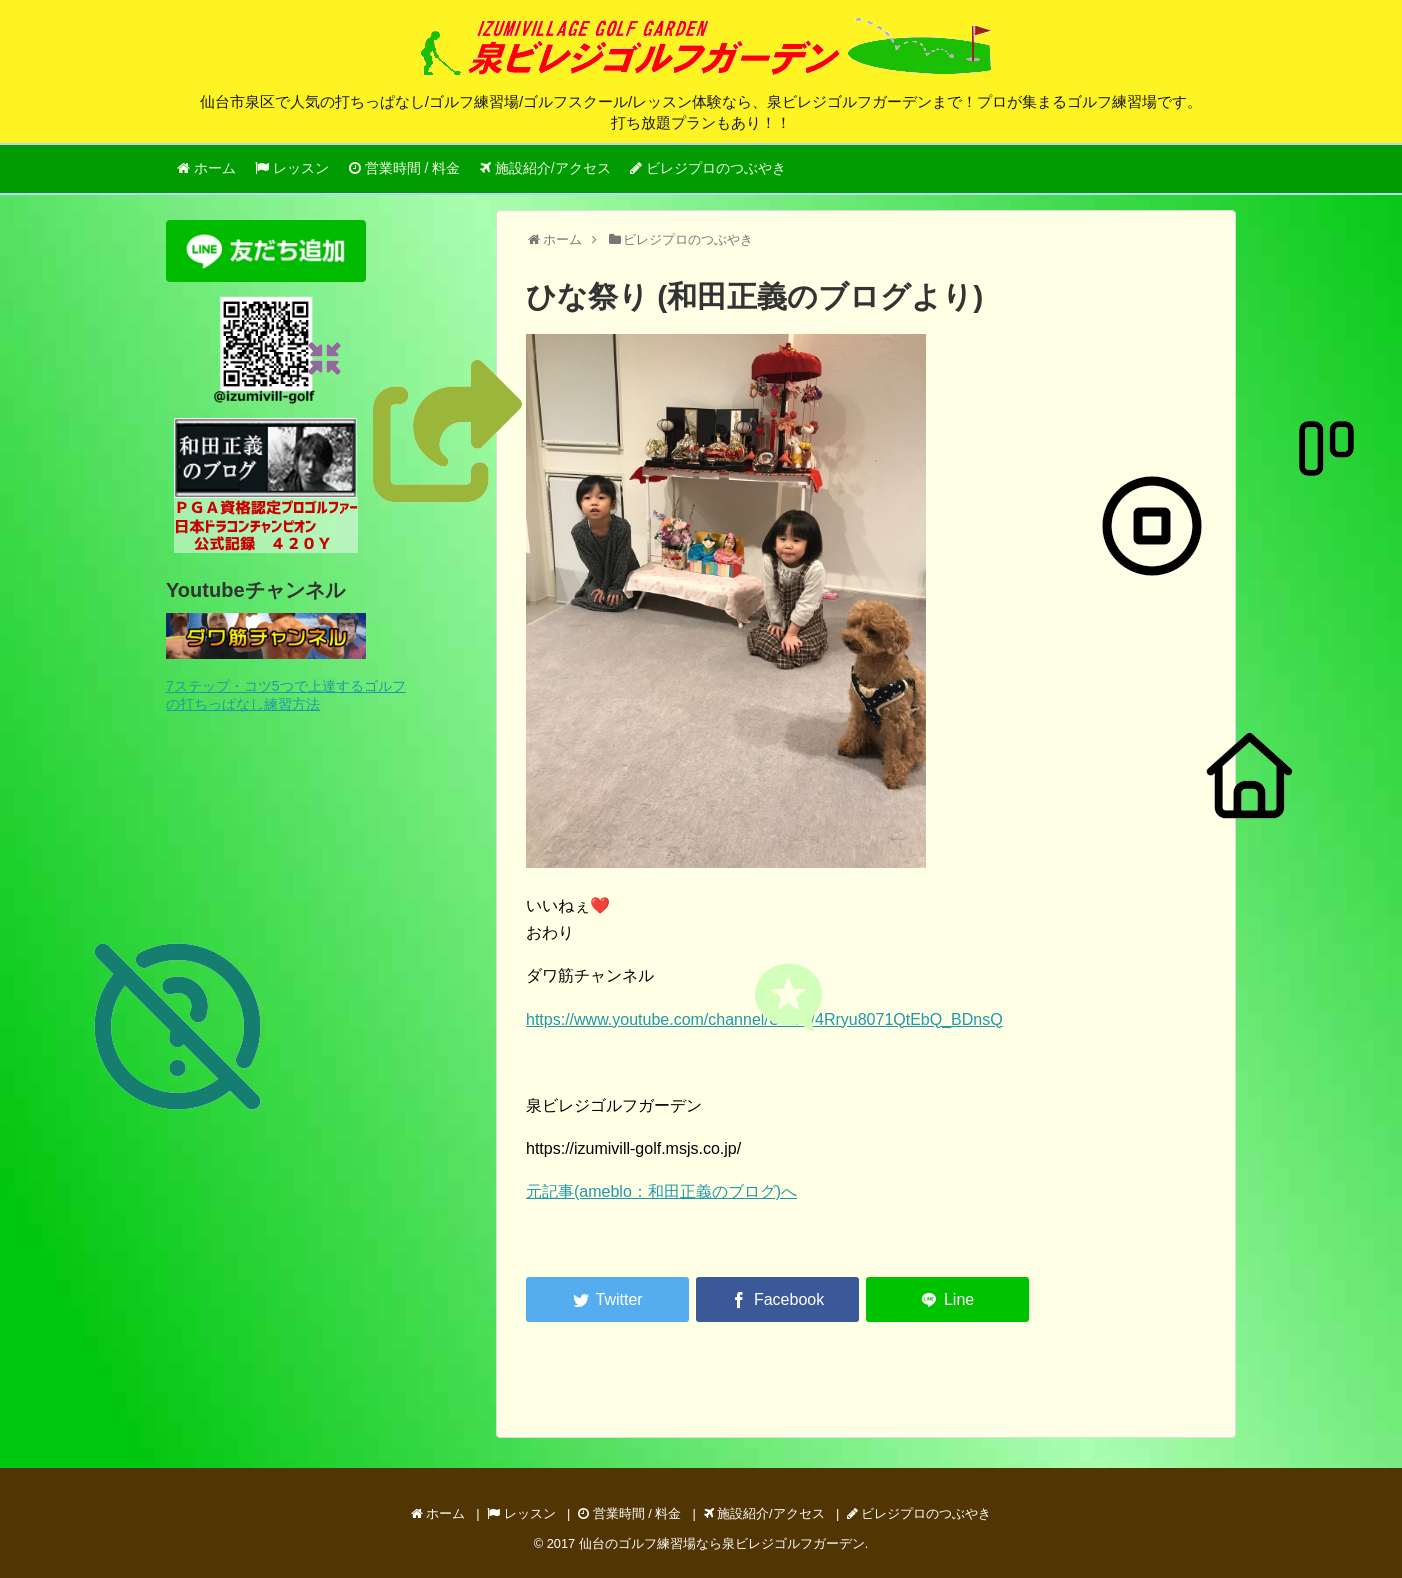 The image size is (1402, 1578). Describe the element at coordinates (444, 431) in the screenshot. I see `share content to another app or platform` at that location.